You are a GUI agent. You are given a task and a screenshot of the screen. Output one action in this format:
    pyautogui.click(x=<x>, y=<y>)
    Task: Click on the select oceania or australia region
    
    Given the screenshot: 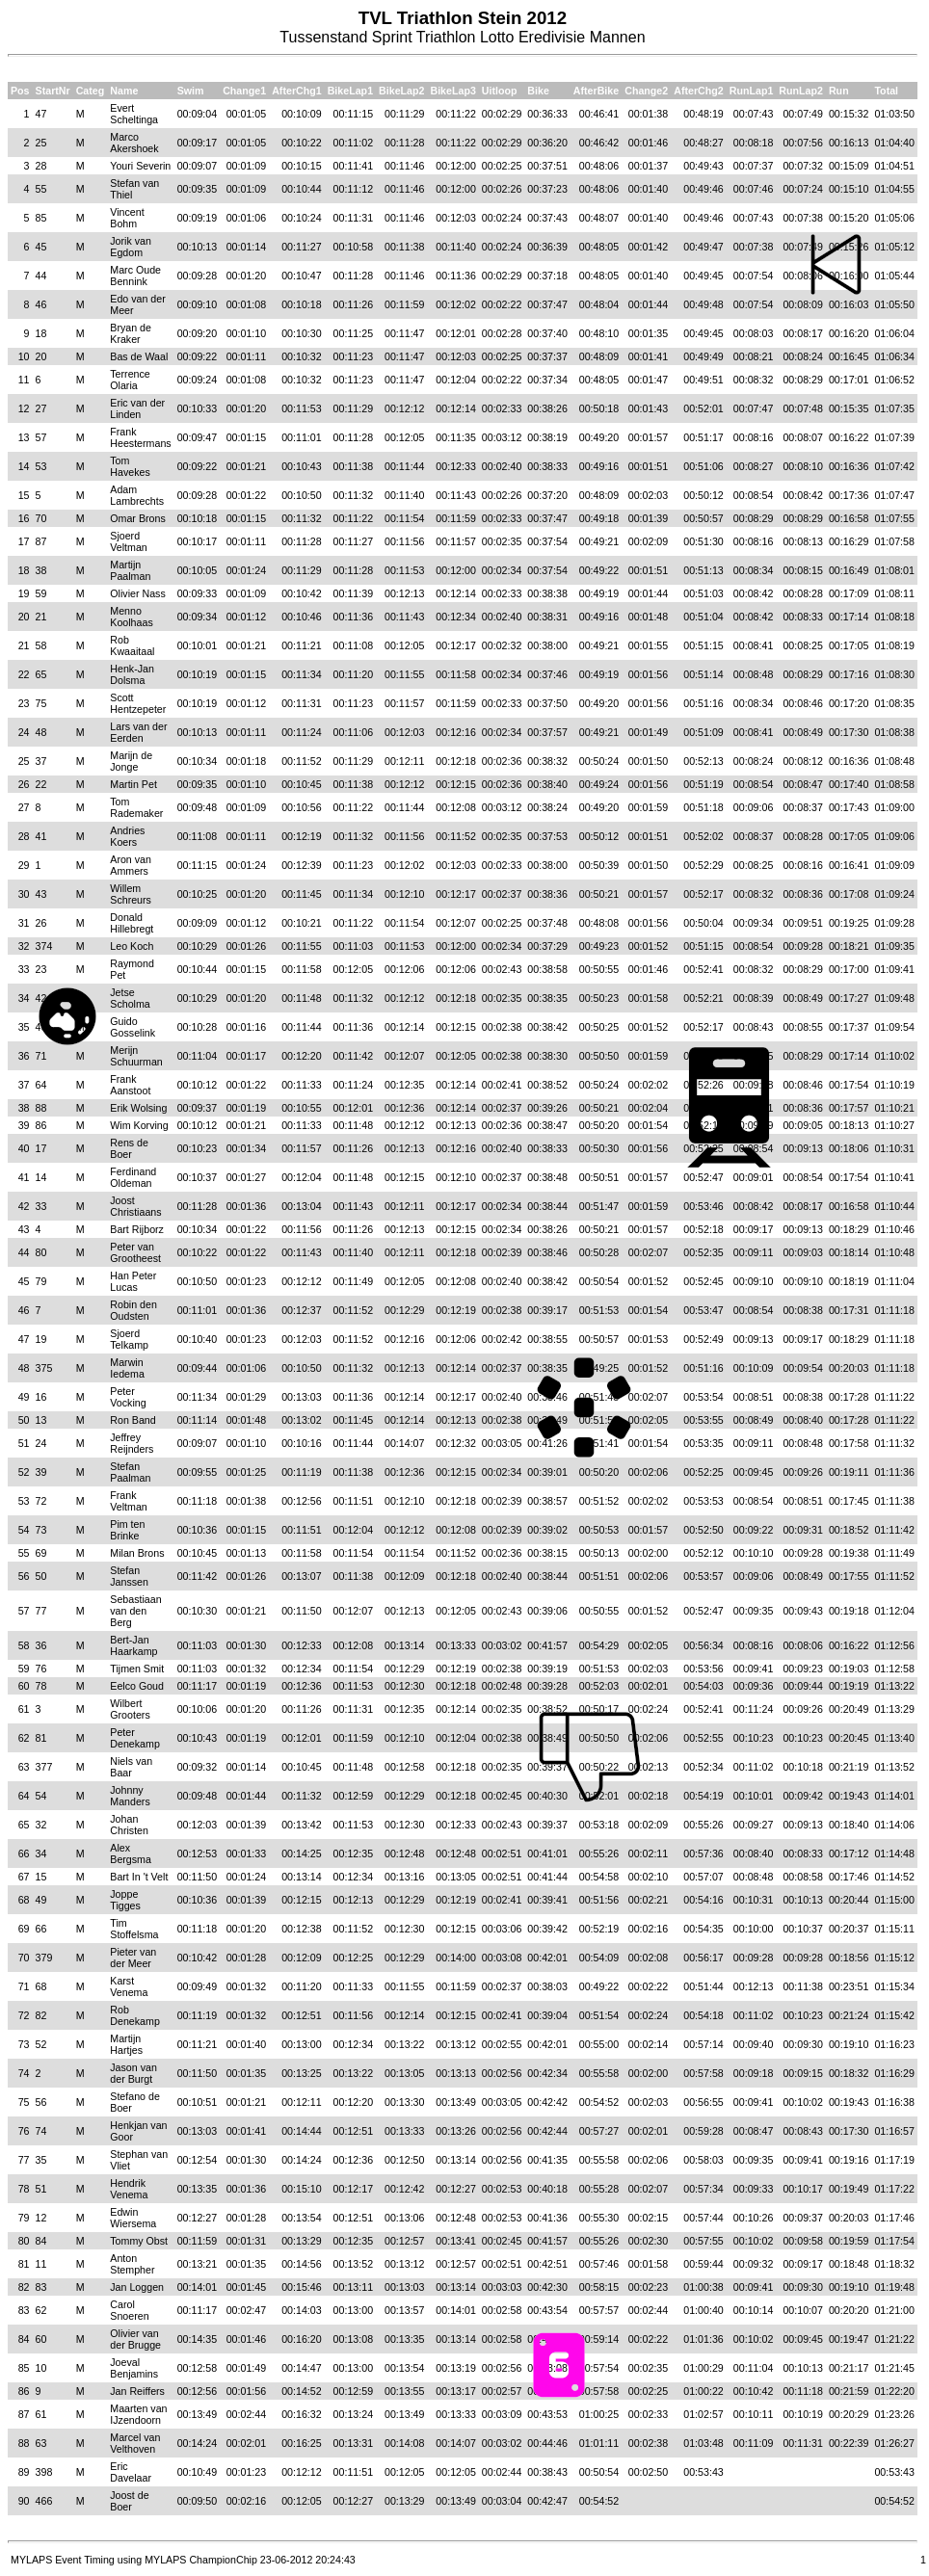 What is the action you would take?
    pyautogui.click(x=67, y=1016)
    